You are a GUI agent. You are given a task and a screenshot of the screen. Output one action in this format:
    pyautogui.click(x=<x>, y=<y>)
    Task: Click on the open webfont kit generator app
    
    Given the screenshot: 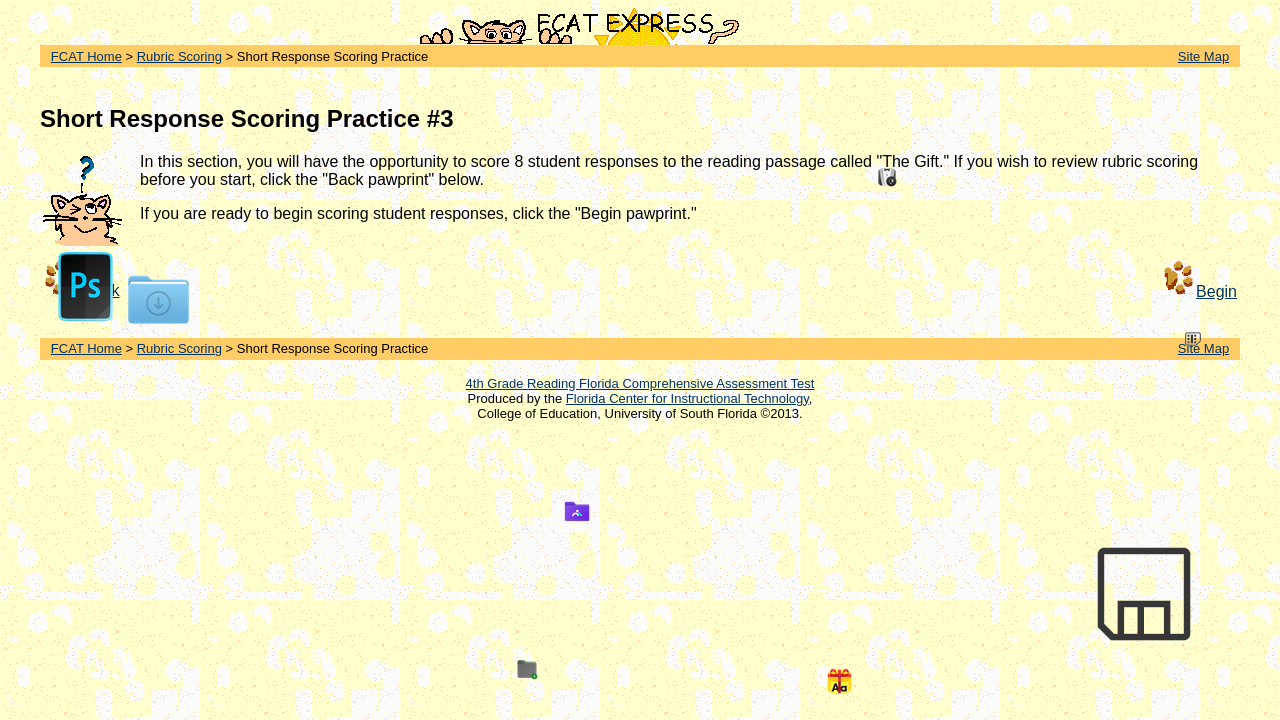 What is the action you would take?
    pyautogui.click(x=839, y=681)
    